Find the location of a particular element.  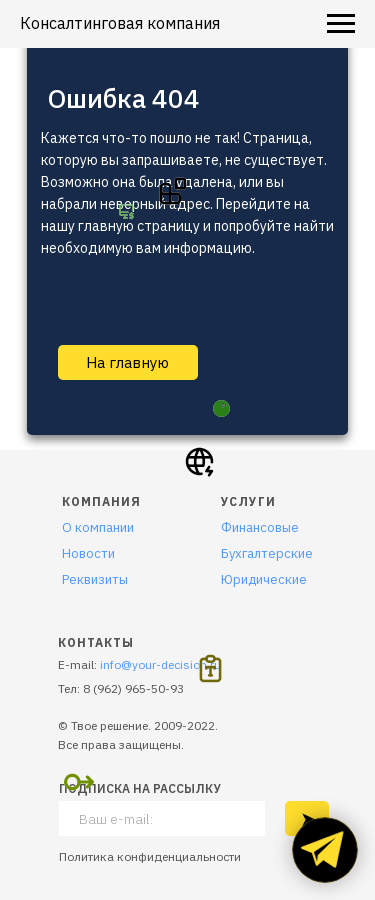

access modular components or building blocks is located at coordinates (173, 191).